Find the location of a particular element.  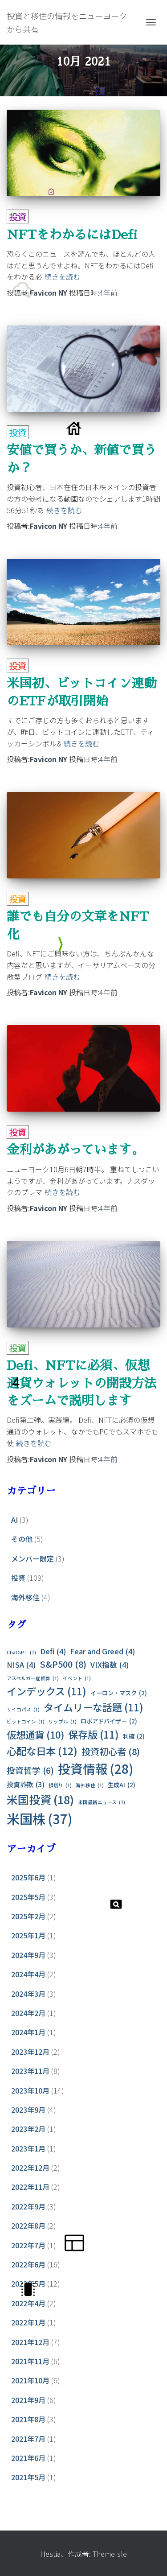

mark task as complete is located at coordinates (51, 192).